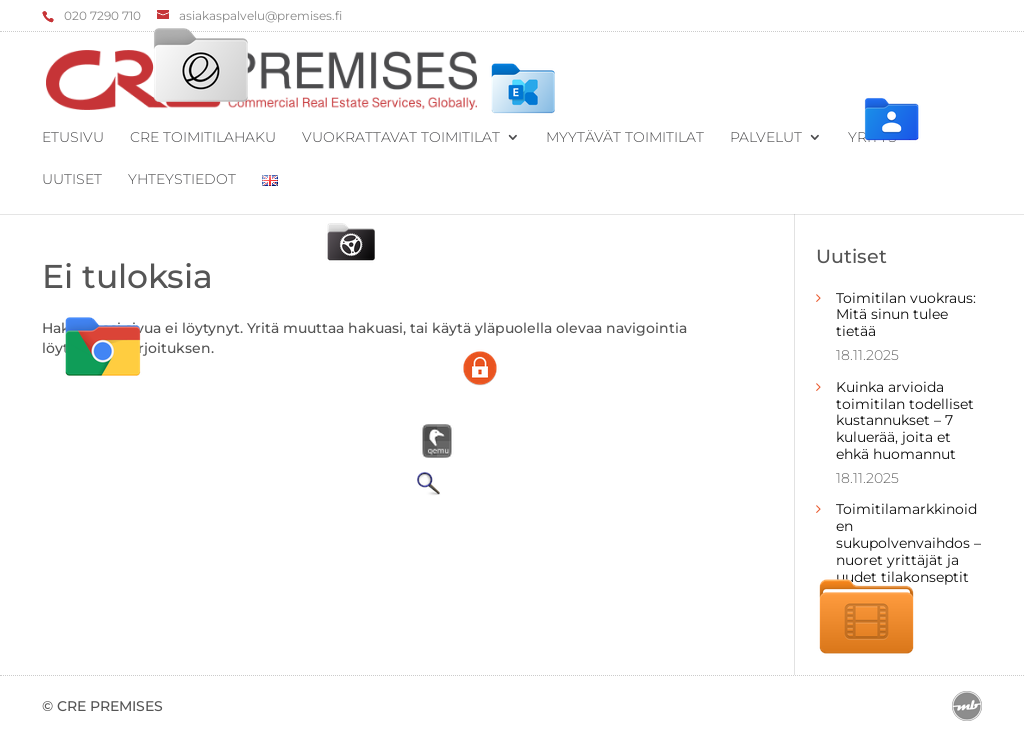 The width and height of the screenshot is (1024, 736). What do you see at coordinates (200, 67) in the screenshot?
I see `open elementary OS system folder` at bounding box center [200, 67].